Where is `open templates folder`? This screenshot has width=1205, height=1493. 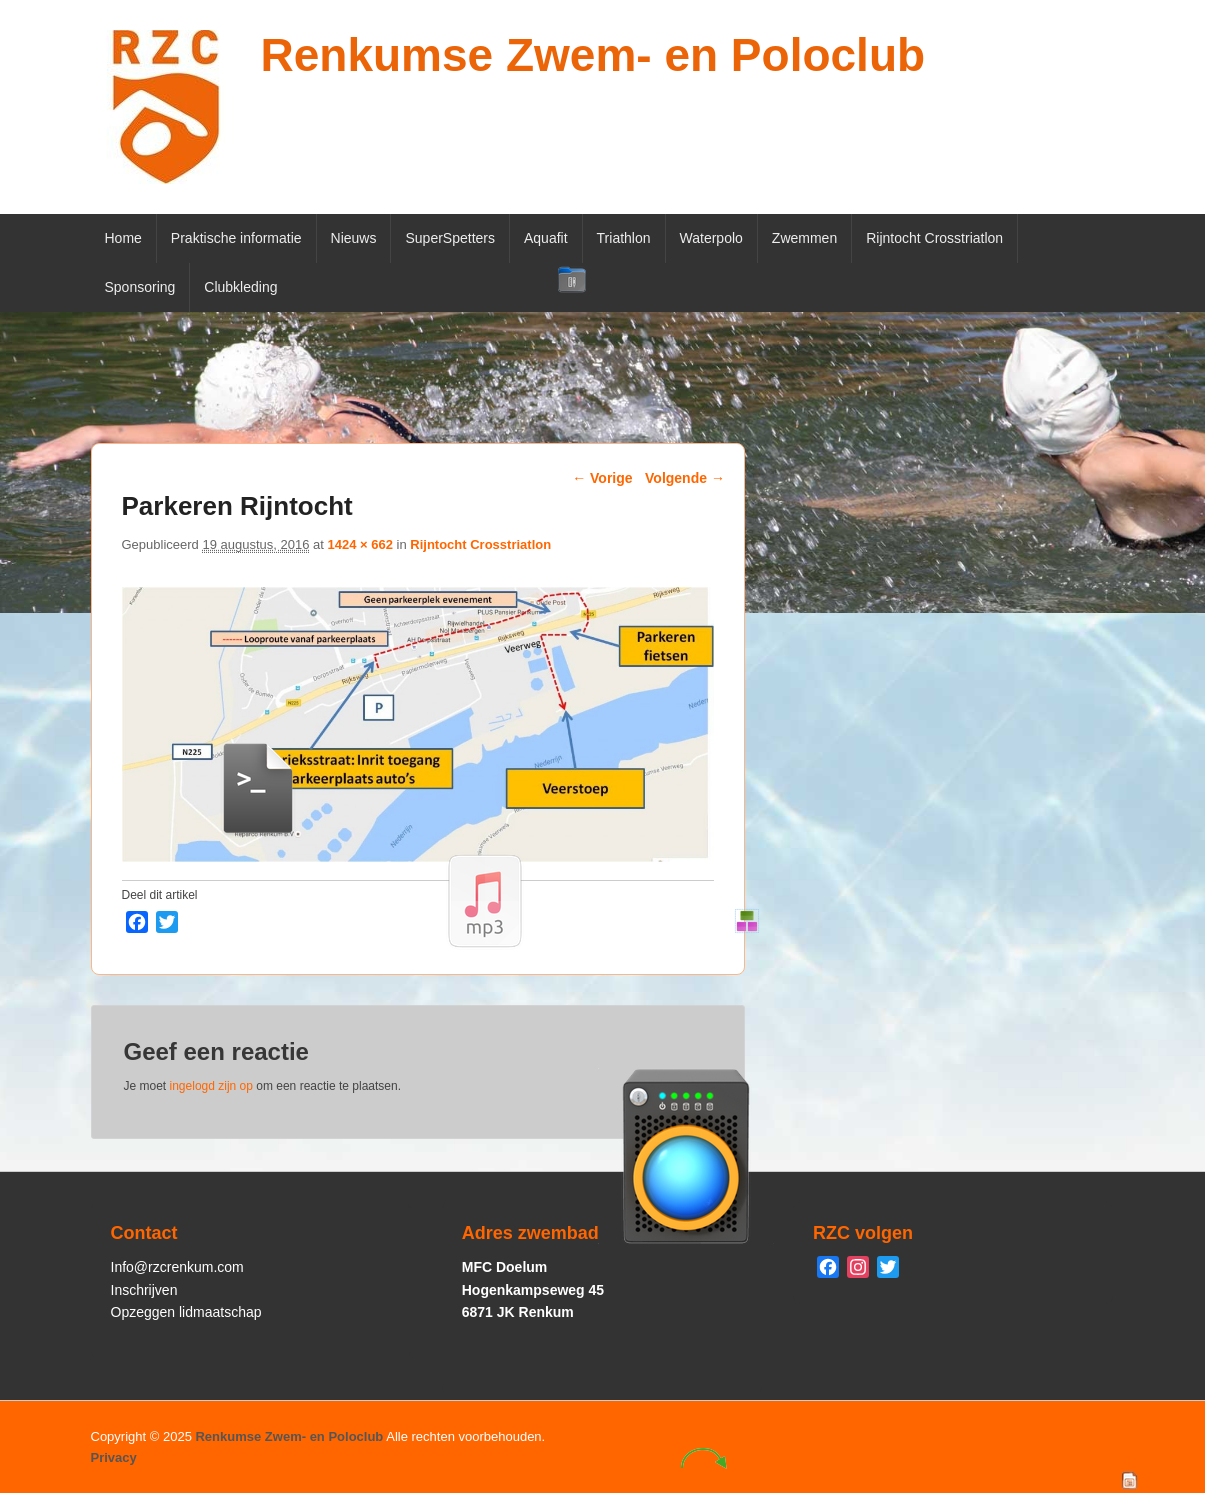 open templates folder is located at coordinates (572, 279).